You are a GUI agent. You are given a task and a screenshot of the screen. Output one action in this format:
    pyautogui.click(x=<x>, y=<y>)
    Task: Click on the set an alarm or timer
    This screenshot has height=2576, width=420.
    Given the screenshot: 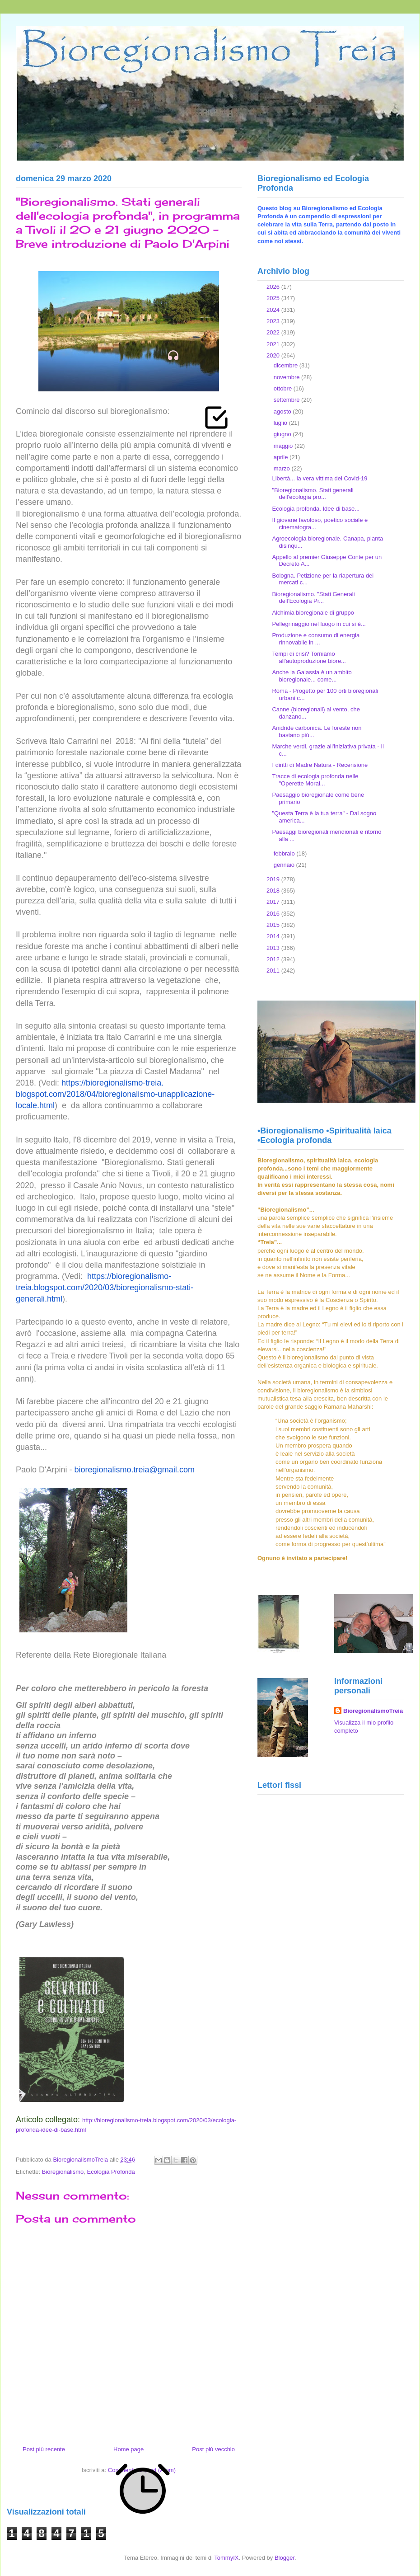 What is the action you would take?
    pyautogui.click(x=143, y=2489)
    